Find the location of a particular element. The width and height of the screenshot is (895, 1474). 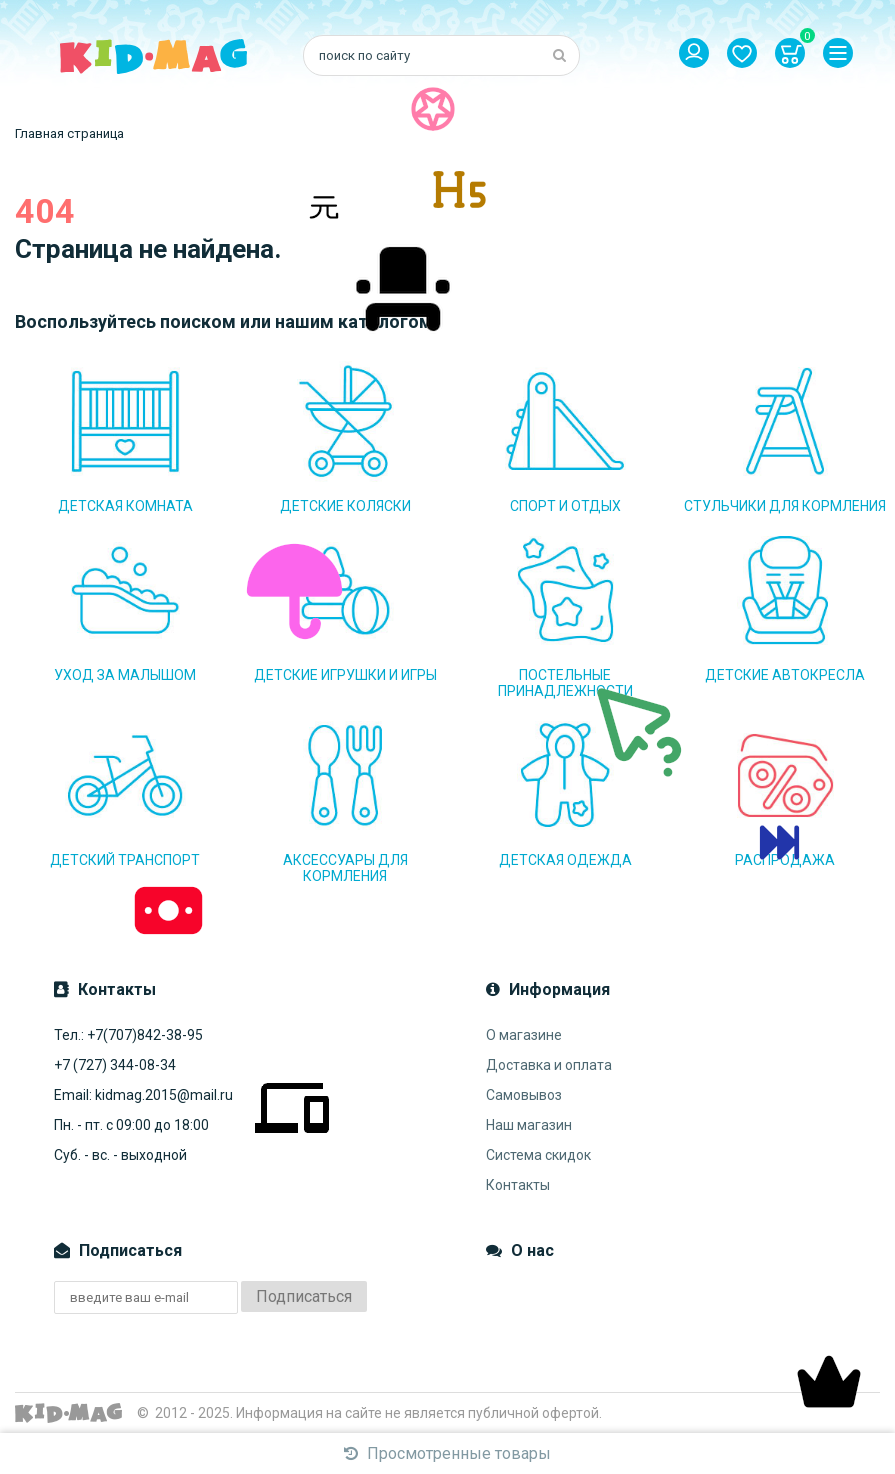

link or sync devices together is located at coordinates (292, 1108).